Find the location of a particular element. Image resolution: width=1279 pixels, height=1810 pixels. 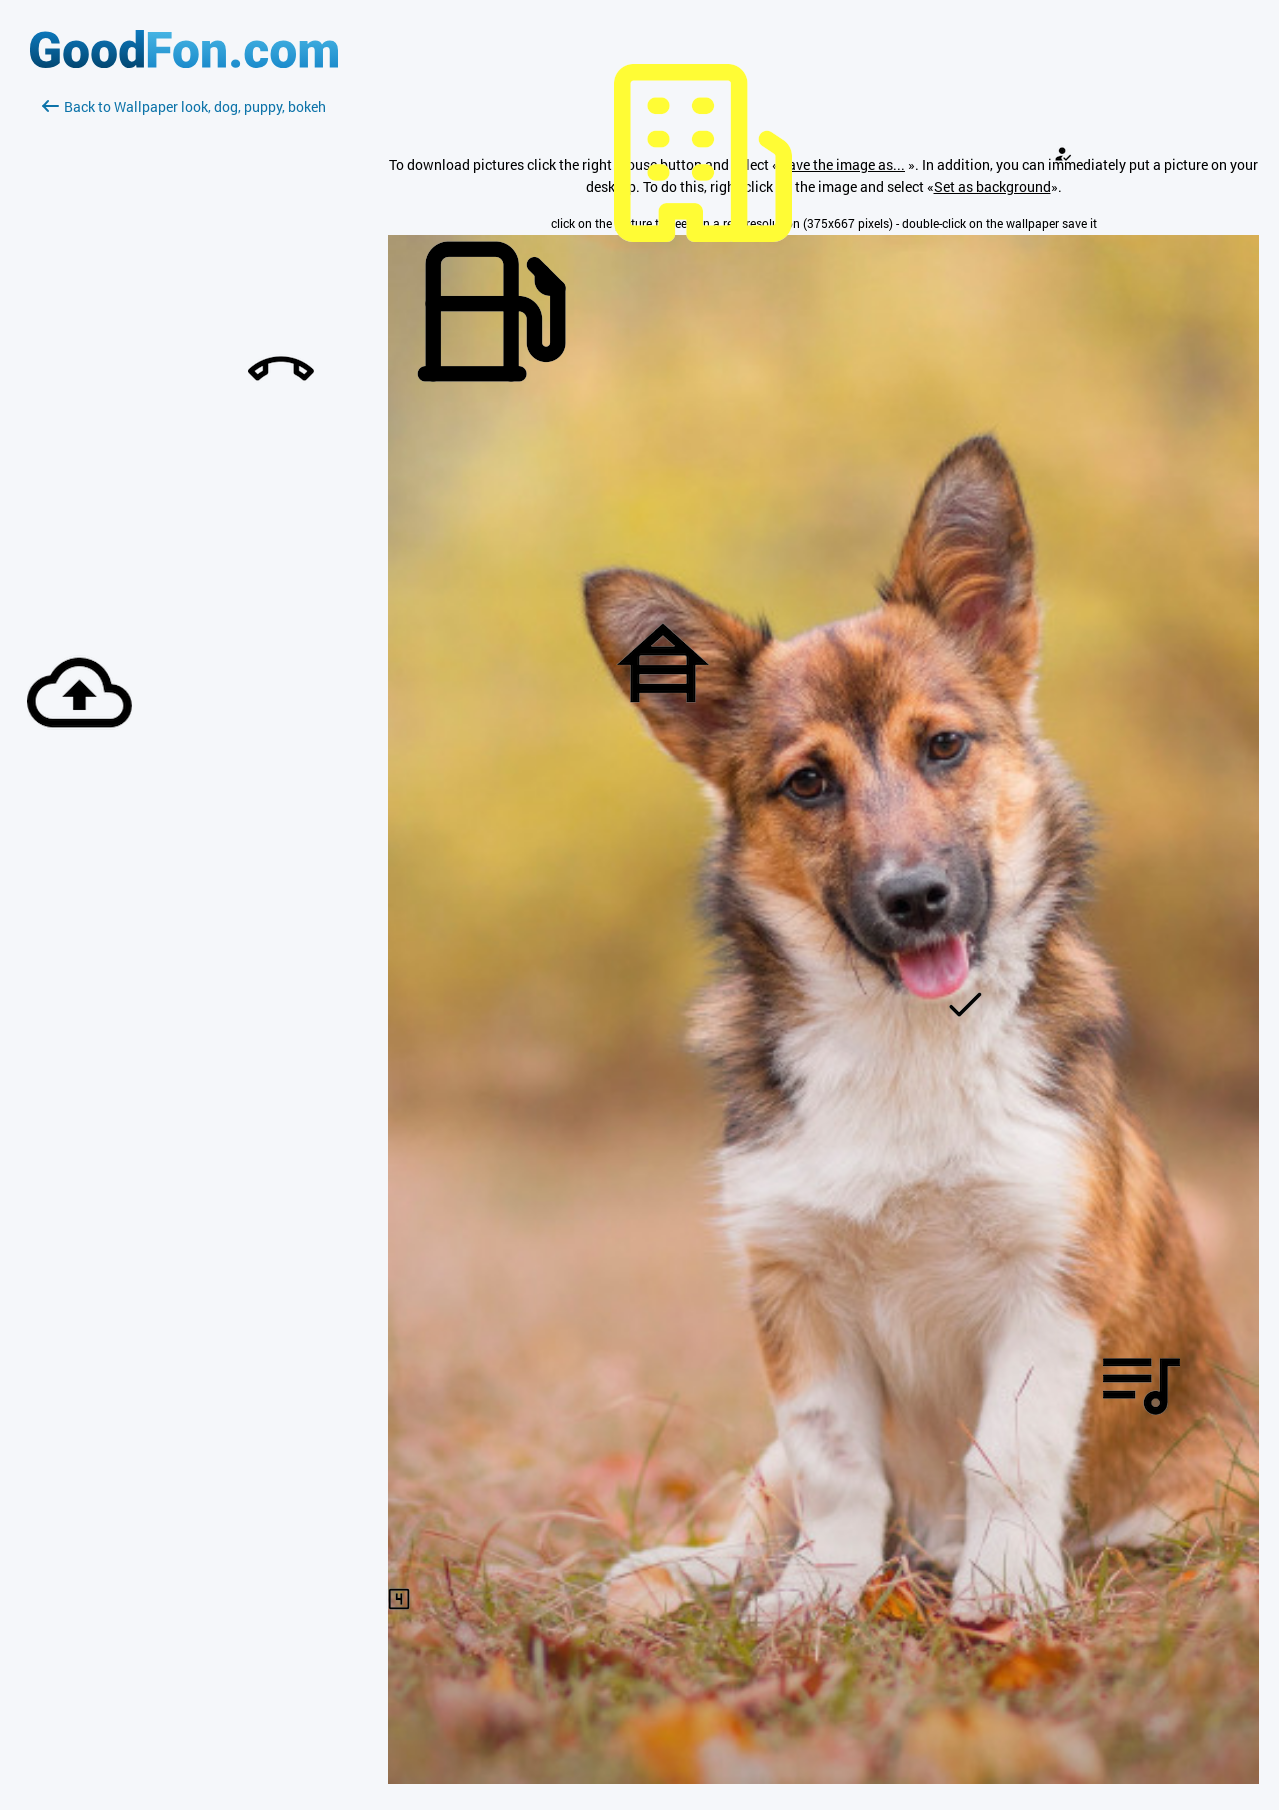

upload file to cloud storage is located at coordinates (79, 692).